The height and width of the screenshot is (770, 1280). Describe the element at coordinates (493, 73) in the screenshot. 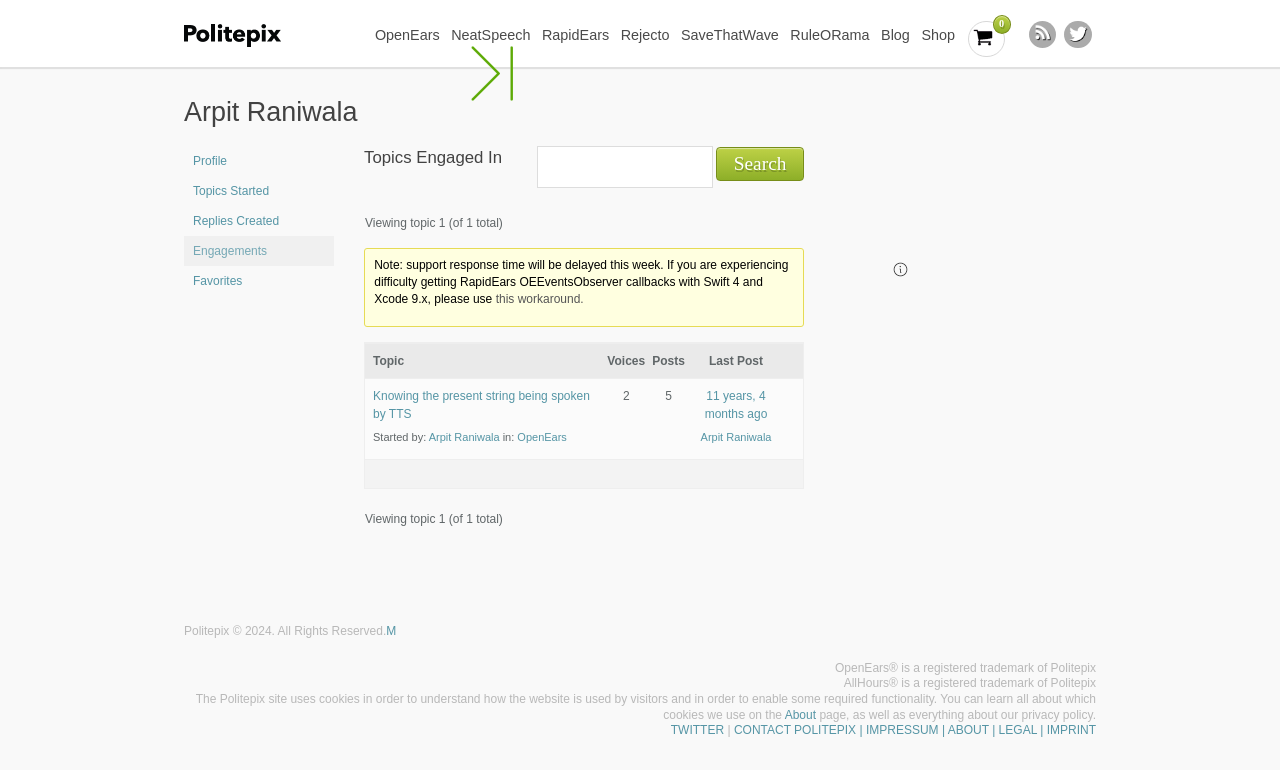

I see `skip to end of content` at that location.